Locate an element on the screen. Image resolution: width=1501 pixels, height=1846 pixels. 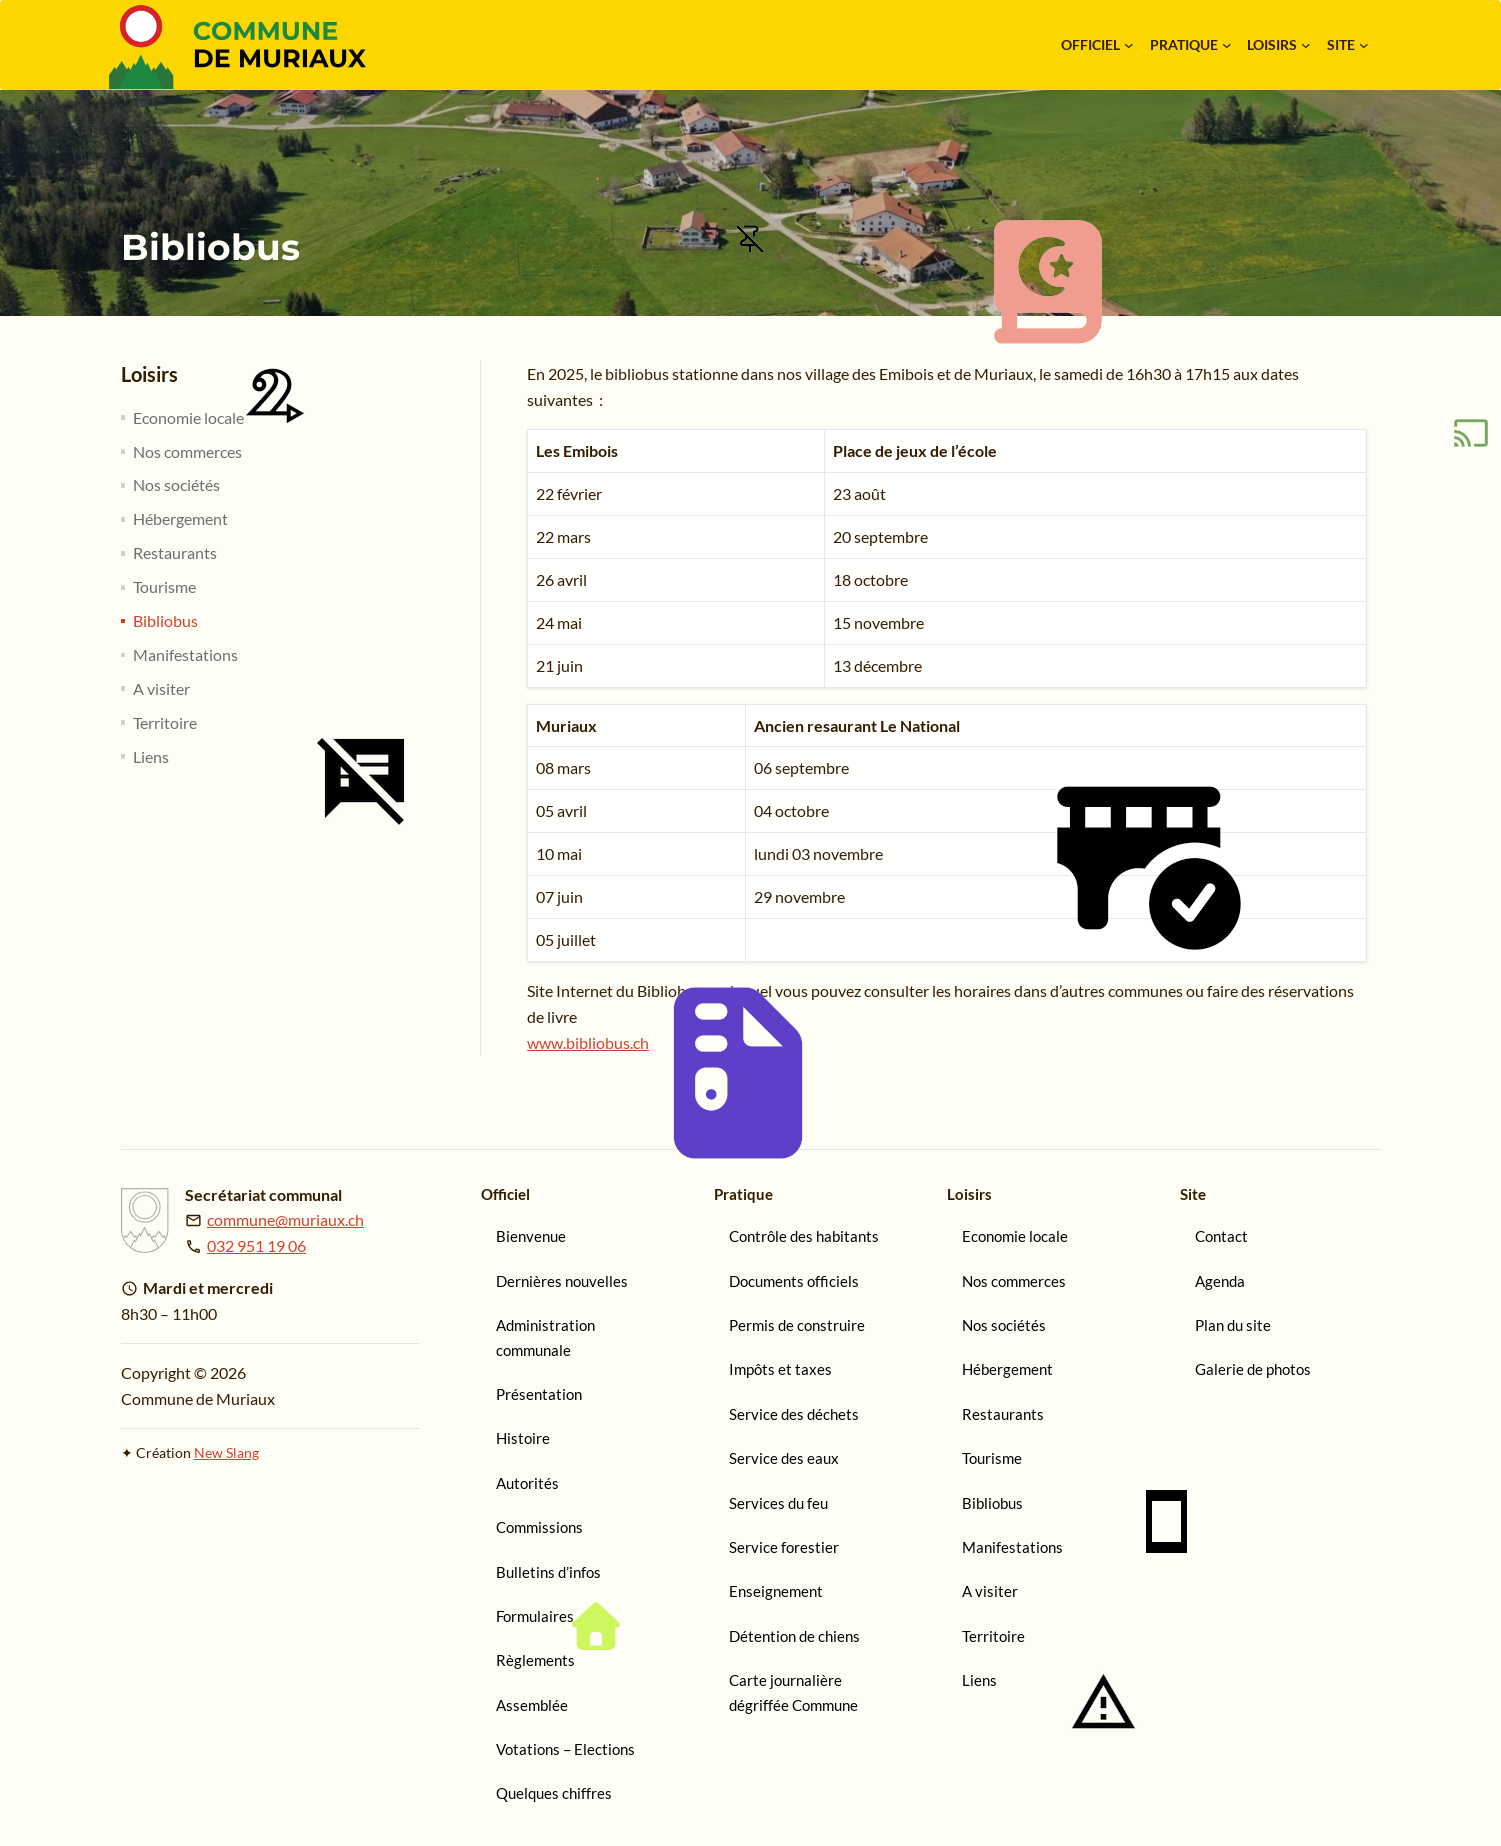
indicates a warning or potential issue is located at coordinates (1103, 1702).